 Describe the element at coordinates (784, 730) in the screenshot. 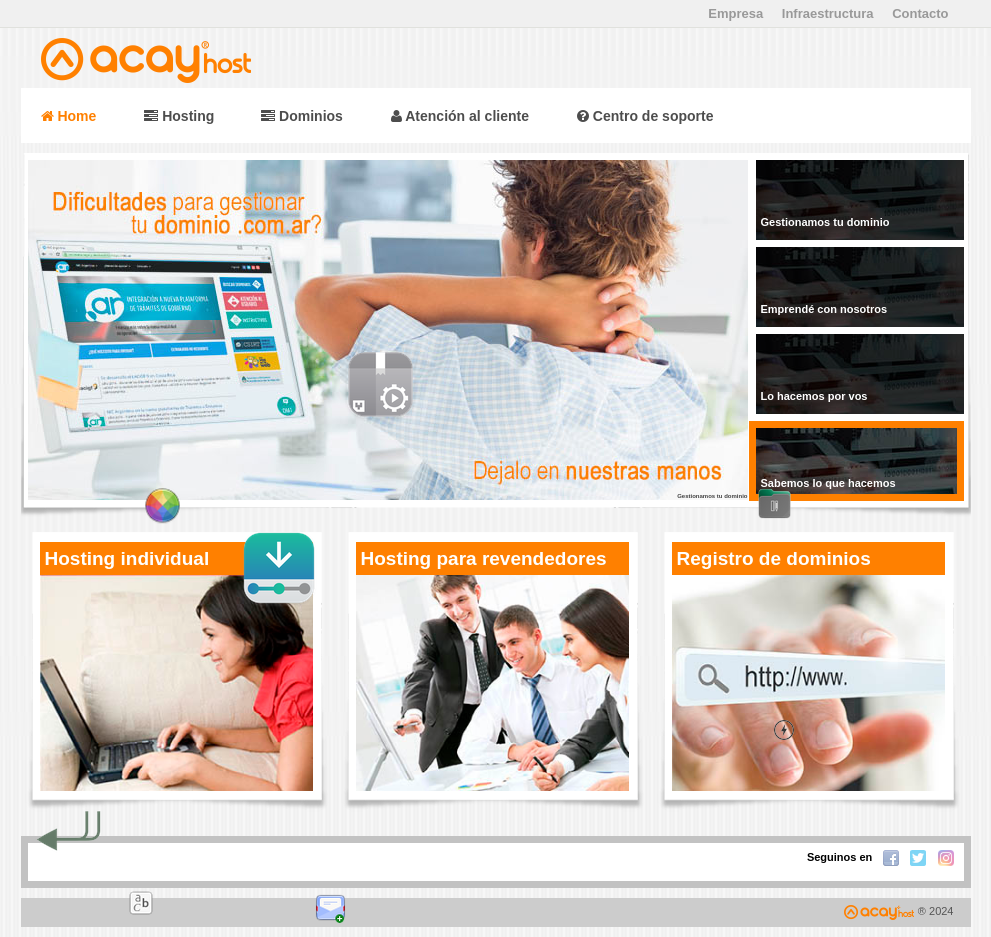

I see `access power and battery settings` at that location.